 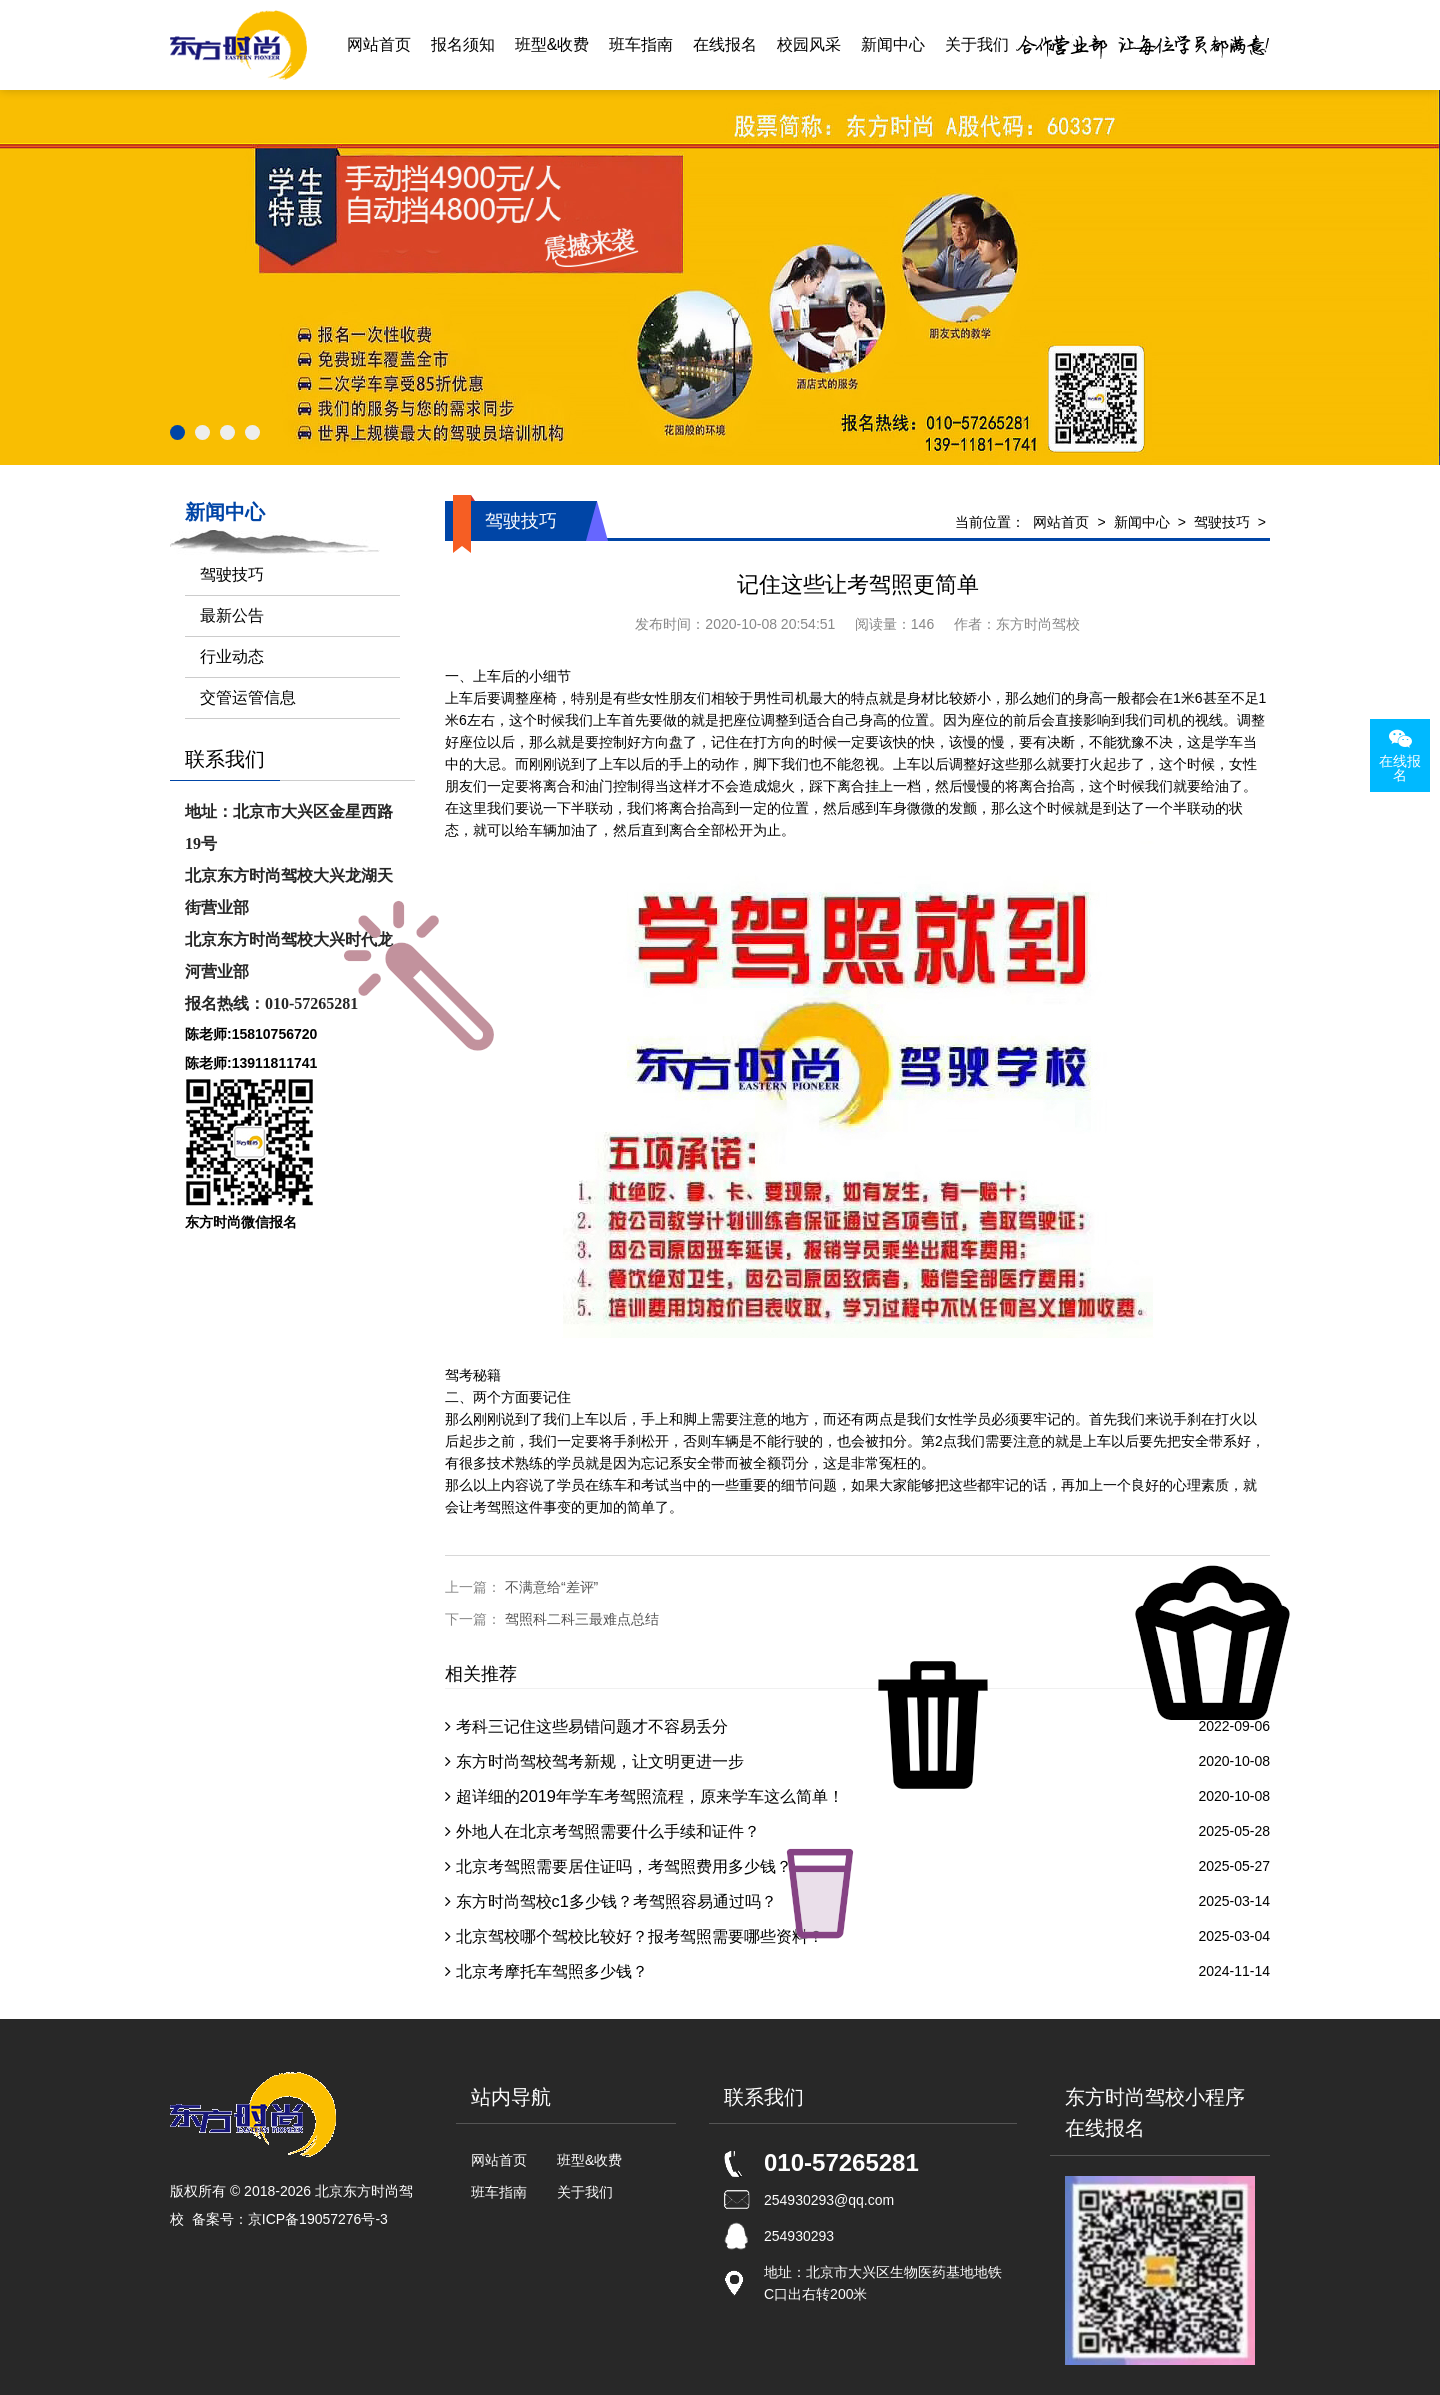 I want to click on apply auto-enhance or magic adjustments, so click(x=420, y=977).